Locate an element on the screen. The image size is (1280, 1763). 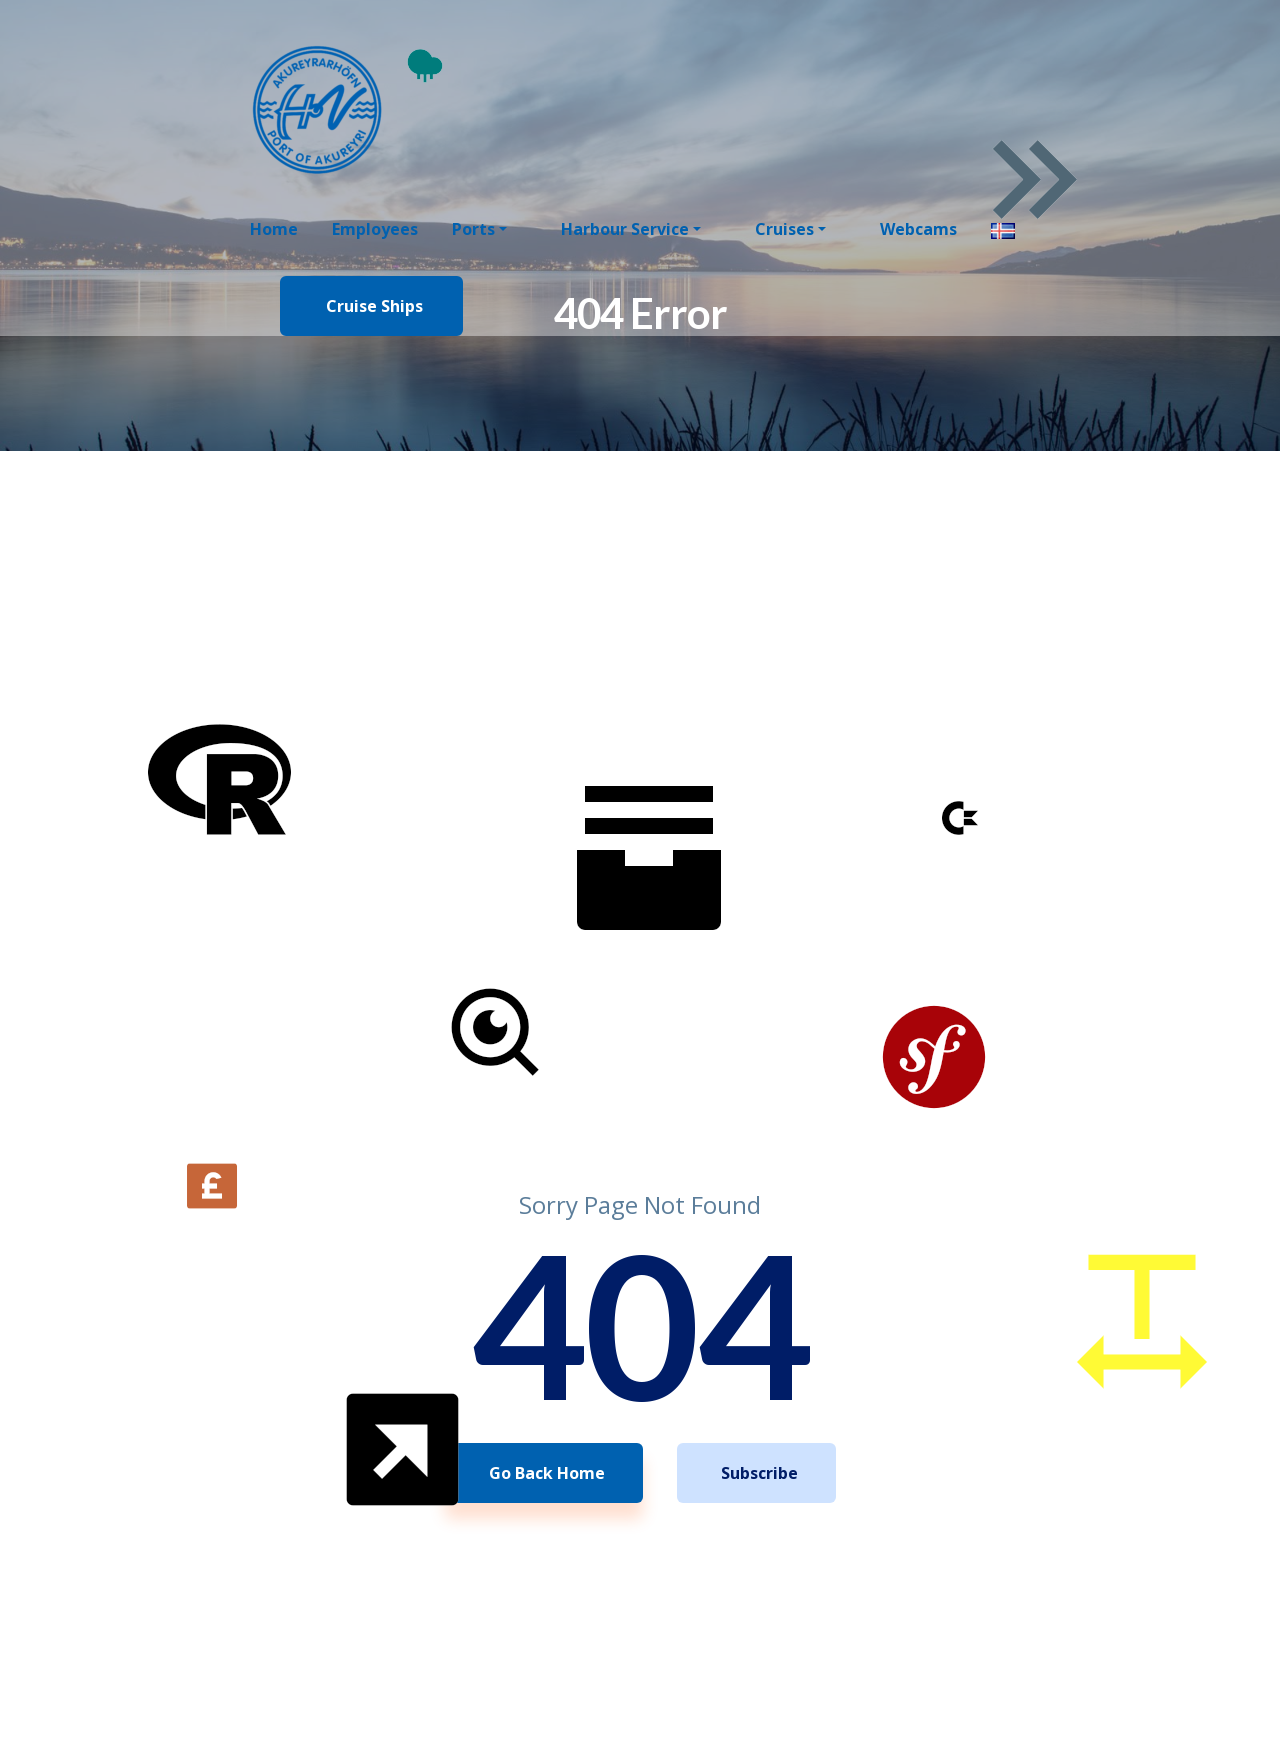
skip forward or advance to next item is located at coordinates (1031, 179).